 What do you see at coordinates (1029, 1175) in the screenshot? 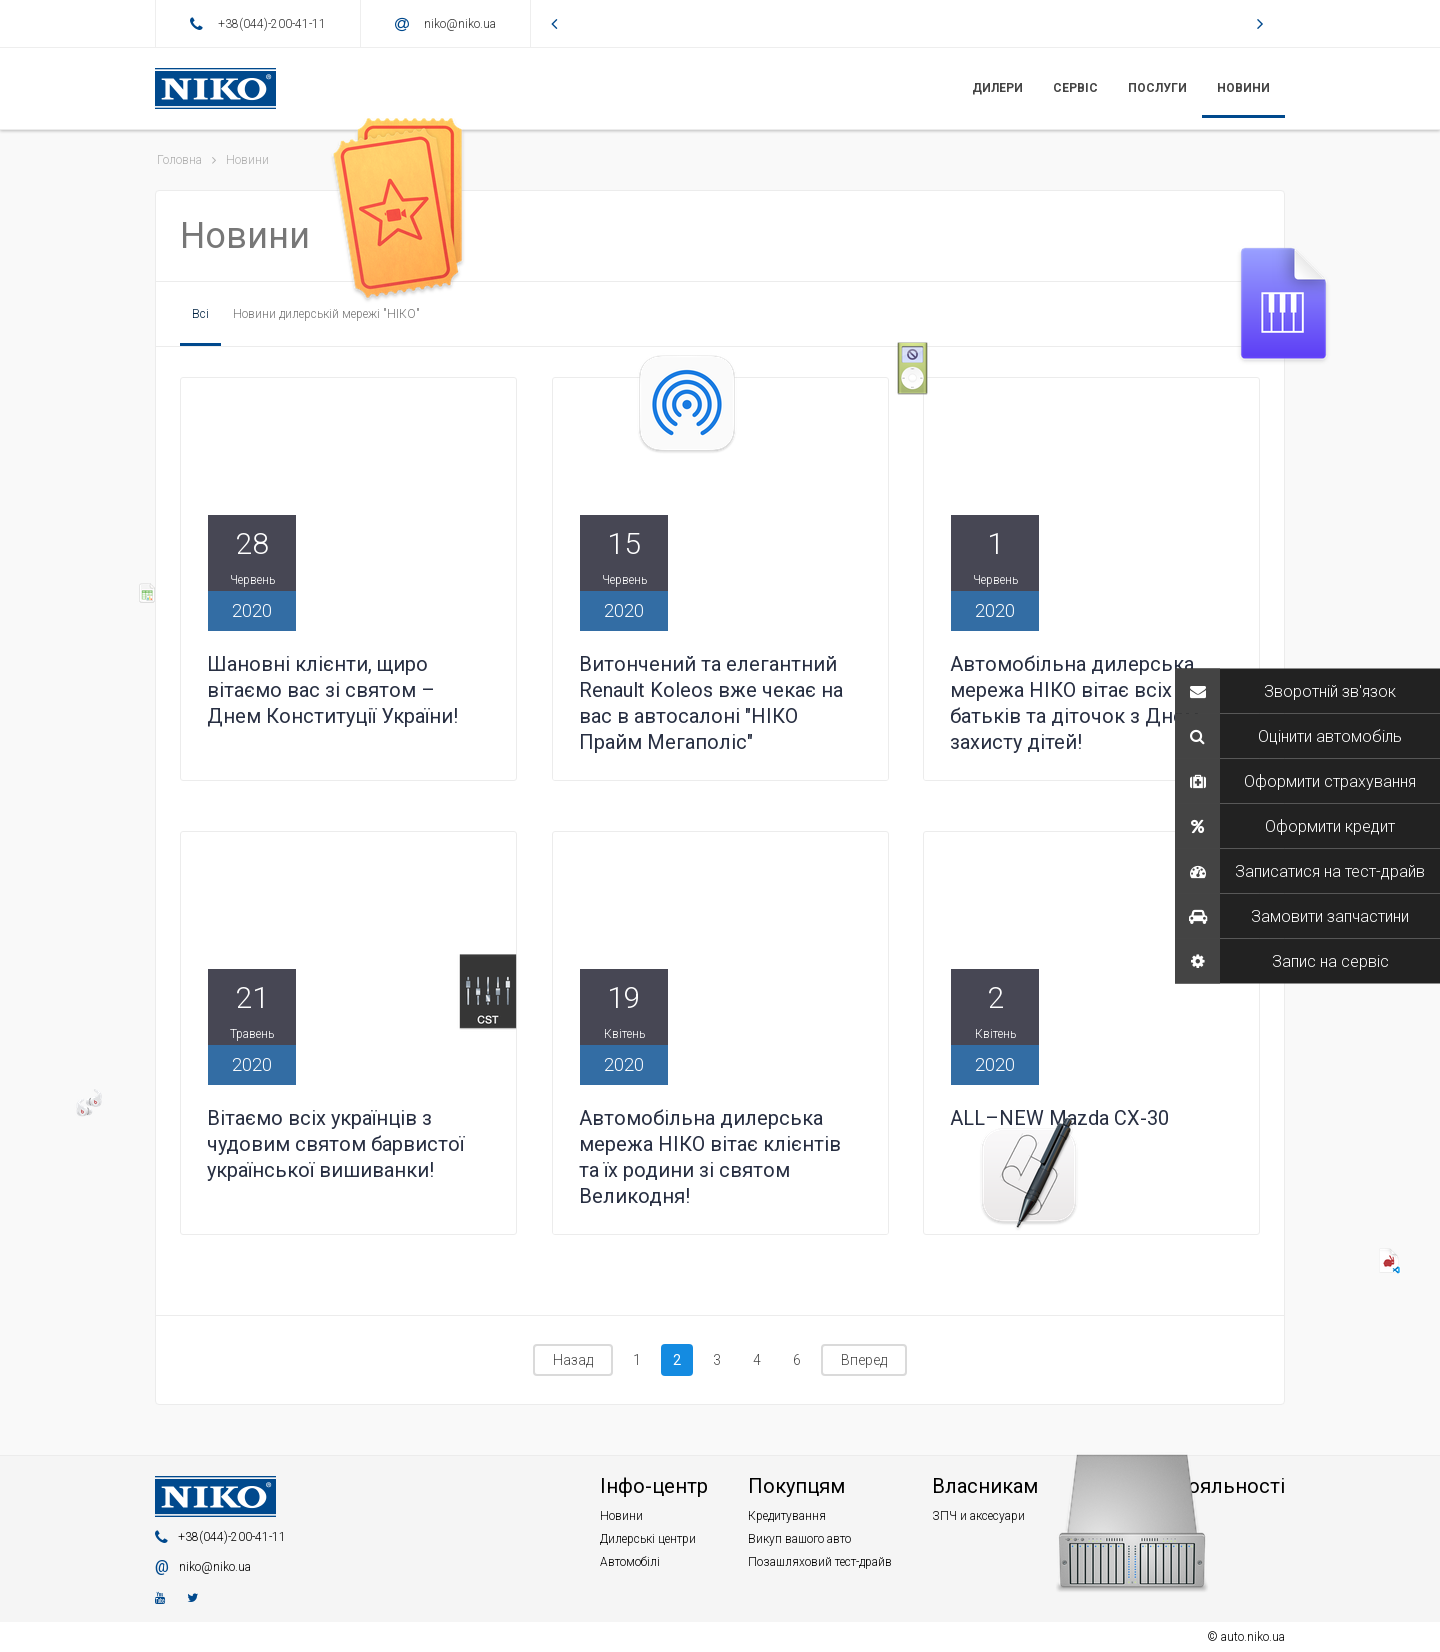
I see `open script editor to write or edit automation scripts` at bounding box center [1029, 1175].